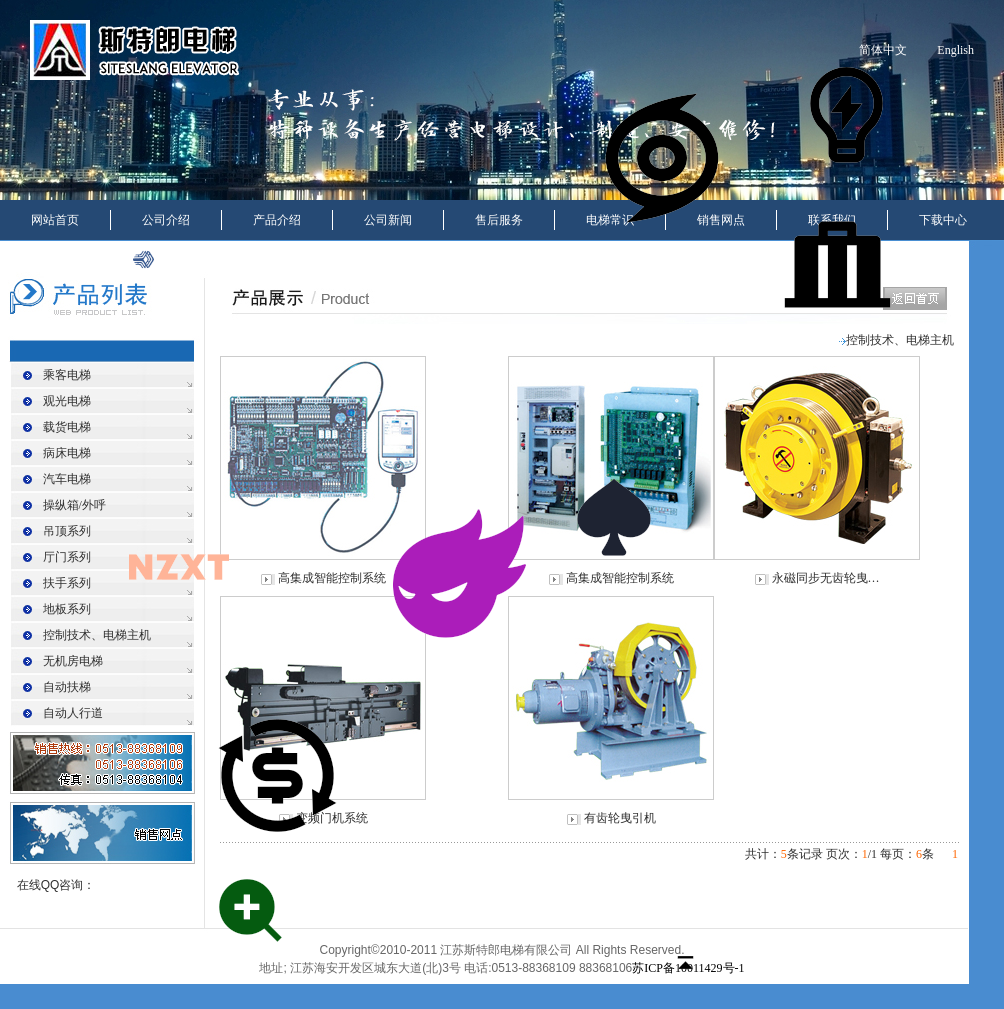 The image size is (1004, 1009). Describe the element at coordinates (459, 573) in the screenshot. I see `visit zcool creative platform` at that location.